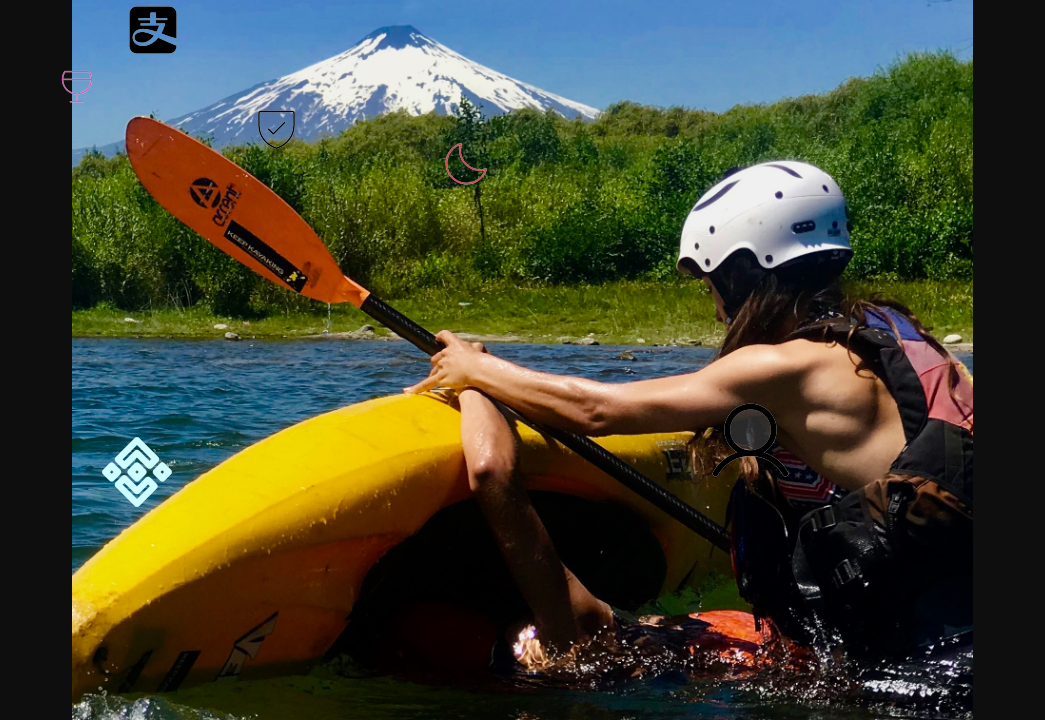  I want to click on pay with Alipay, so click(153, 30).